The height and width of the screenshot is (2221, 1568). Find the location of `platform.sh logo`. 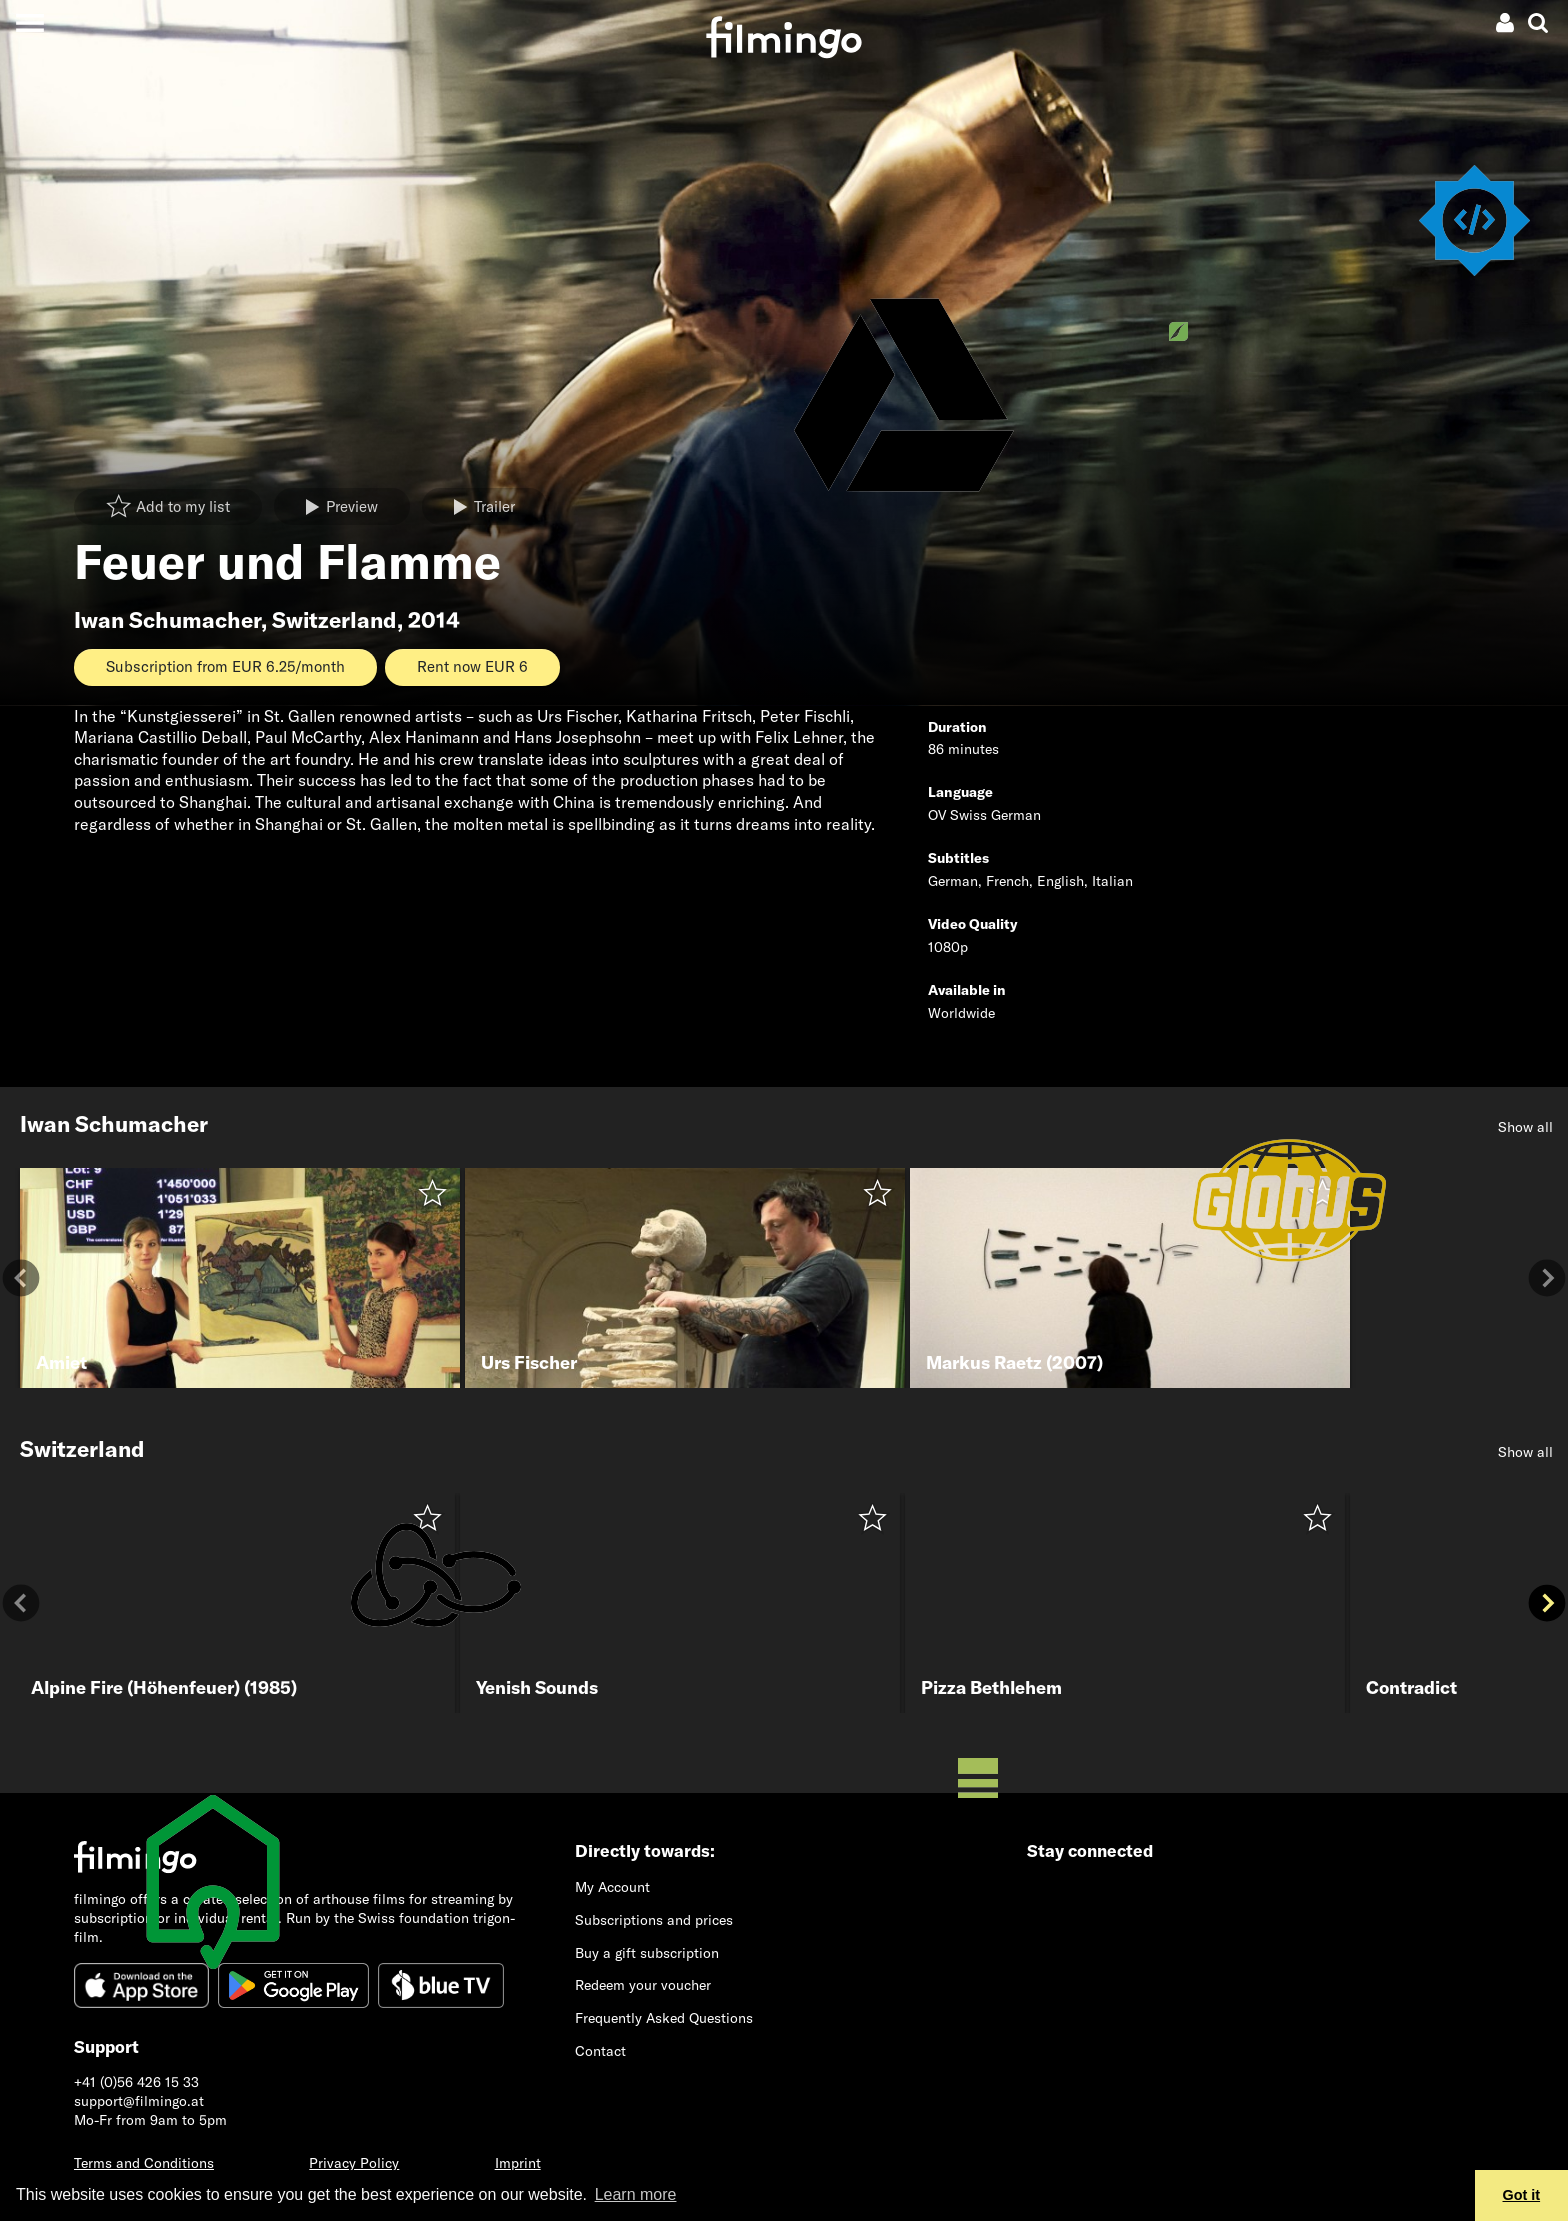

platform.sh logo is located at coordinates (978, 1778).